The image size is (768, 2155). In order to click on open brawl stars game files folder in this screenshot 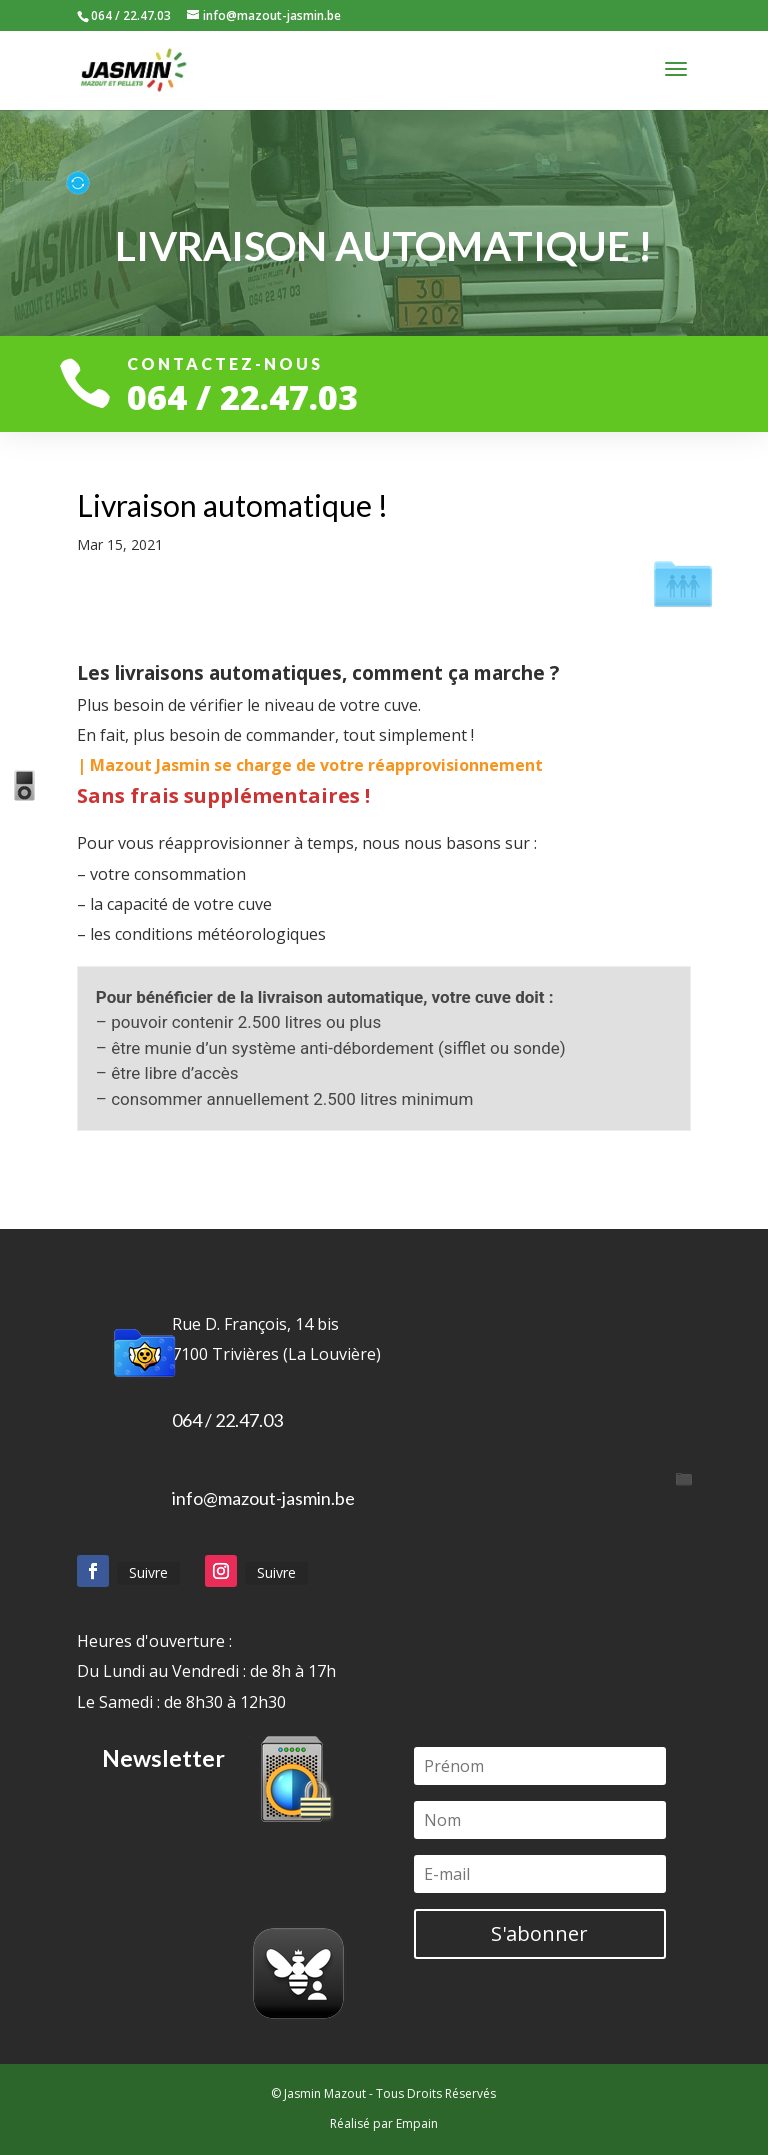, I will do `click(144, 1354)`.